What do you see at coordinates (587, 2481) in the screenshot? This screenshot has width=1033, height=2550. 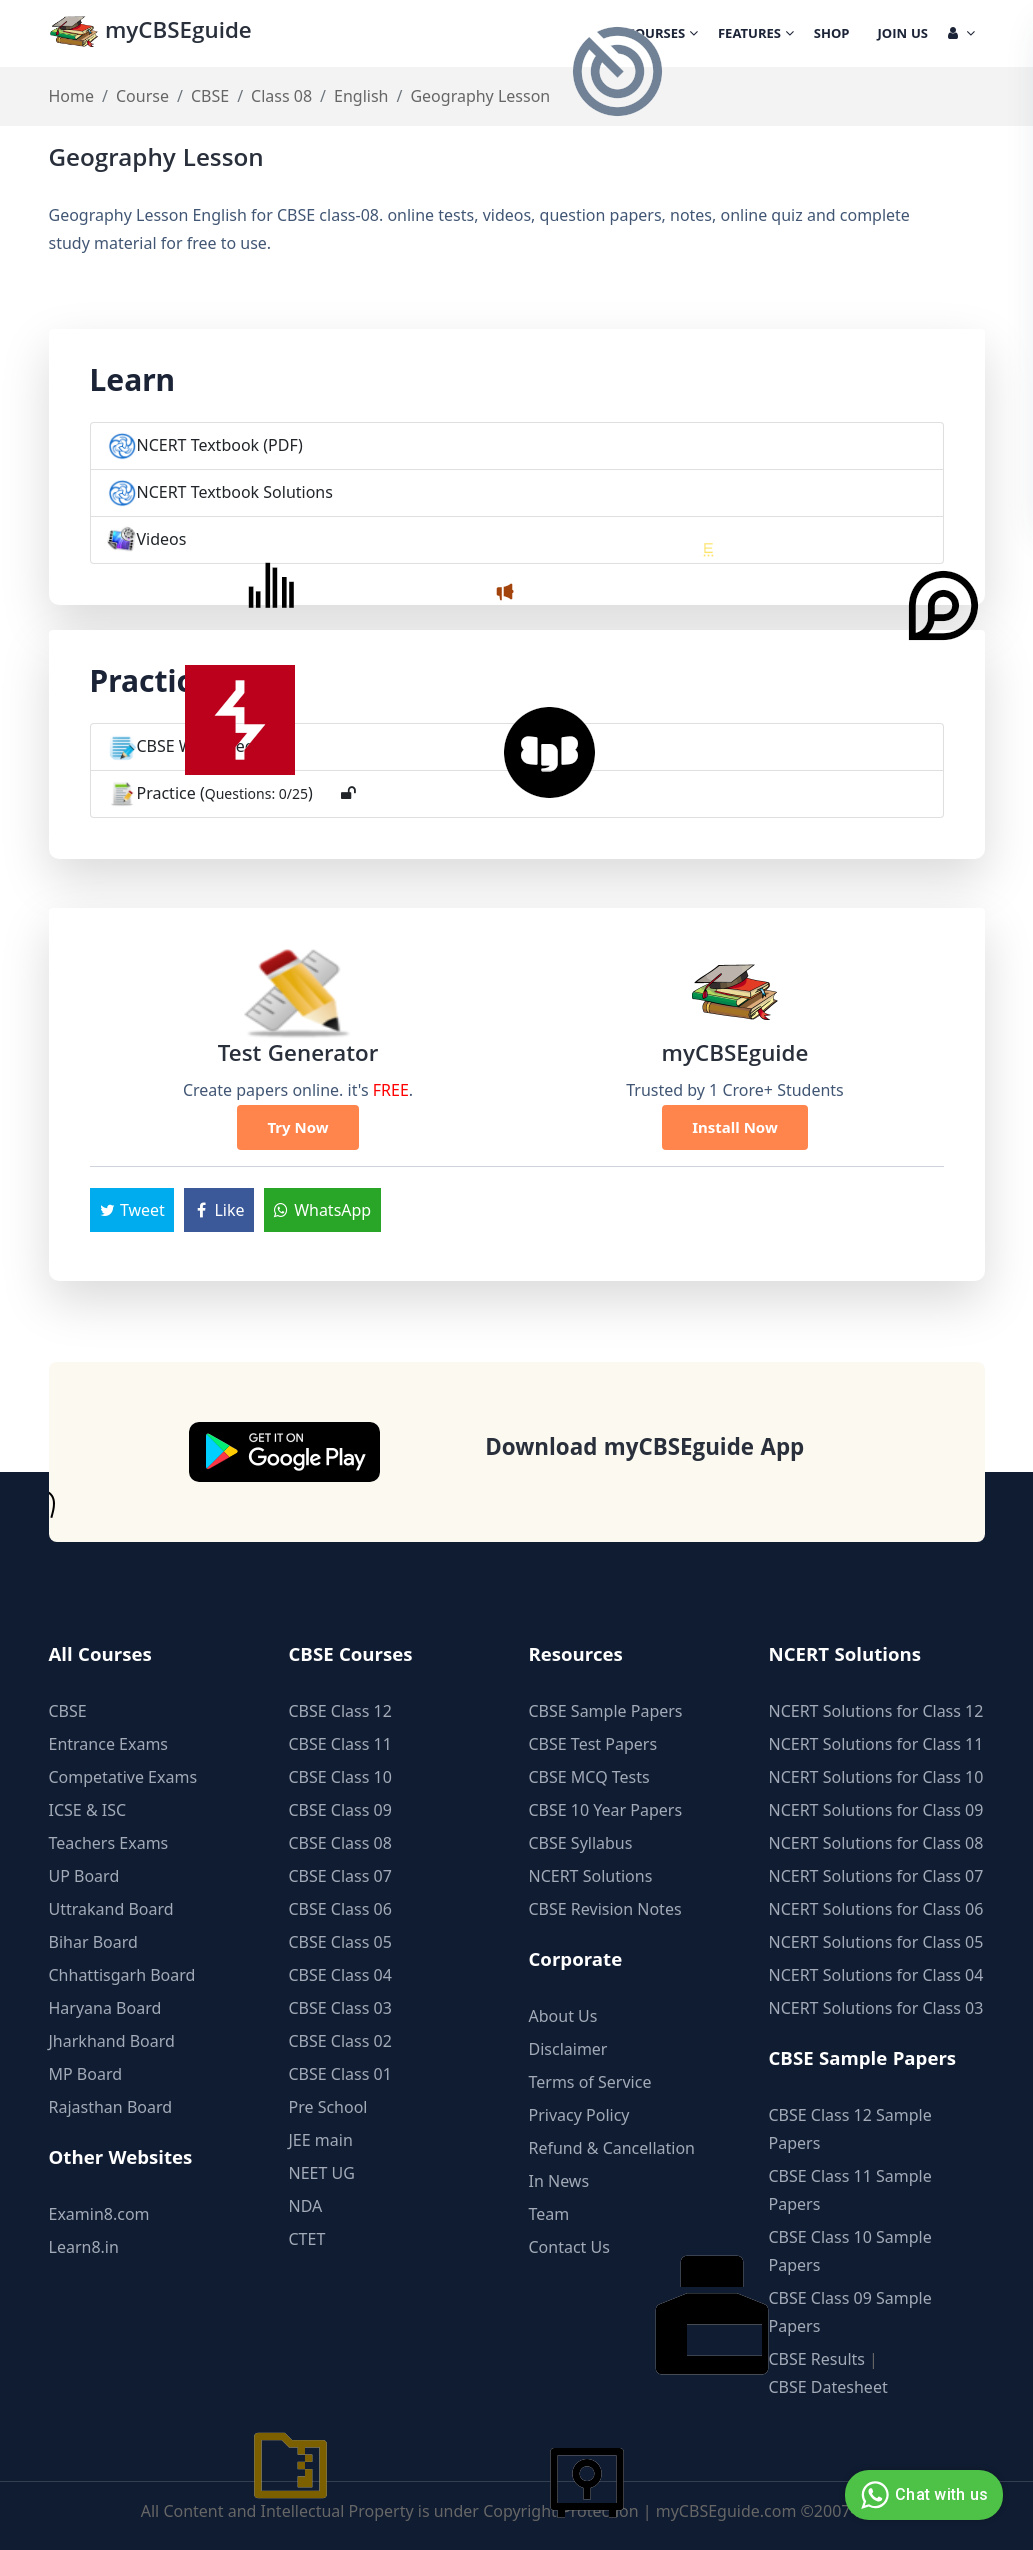 I see `access secure storage or vault` at bounding box center [587, 2481].